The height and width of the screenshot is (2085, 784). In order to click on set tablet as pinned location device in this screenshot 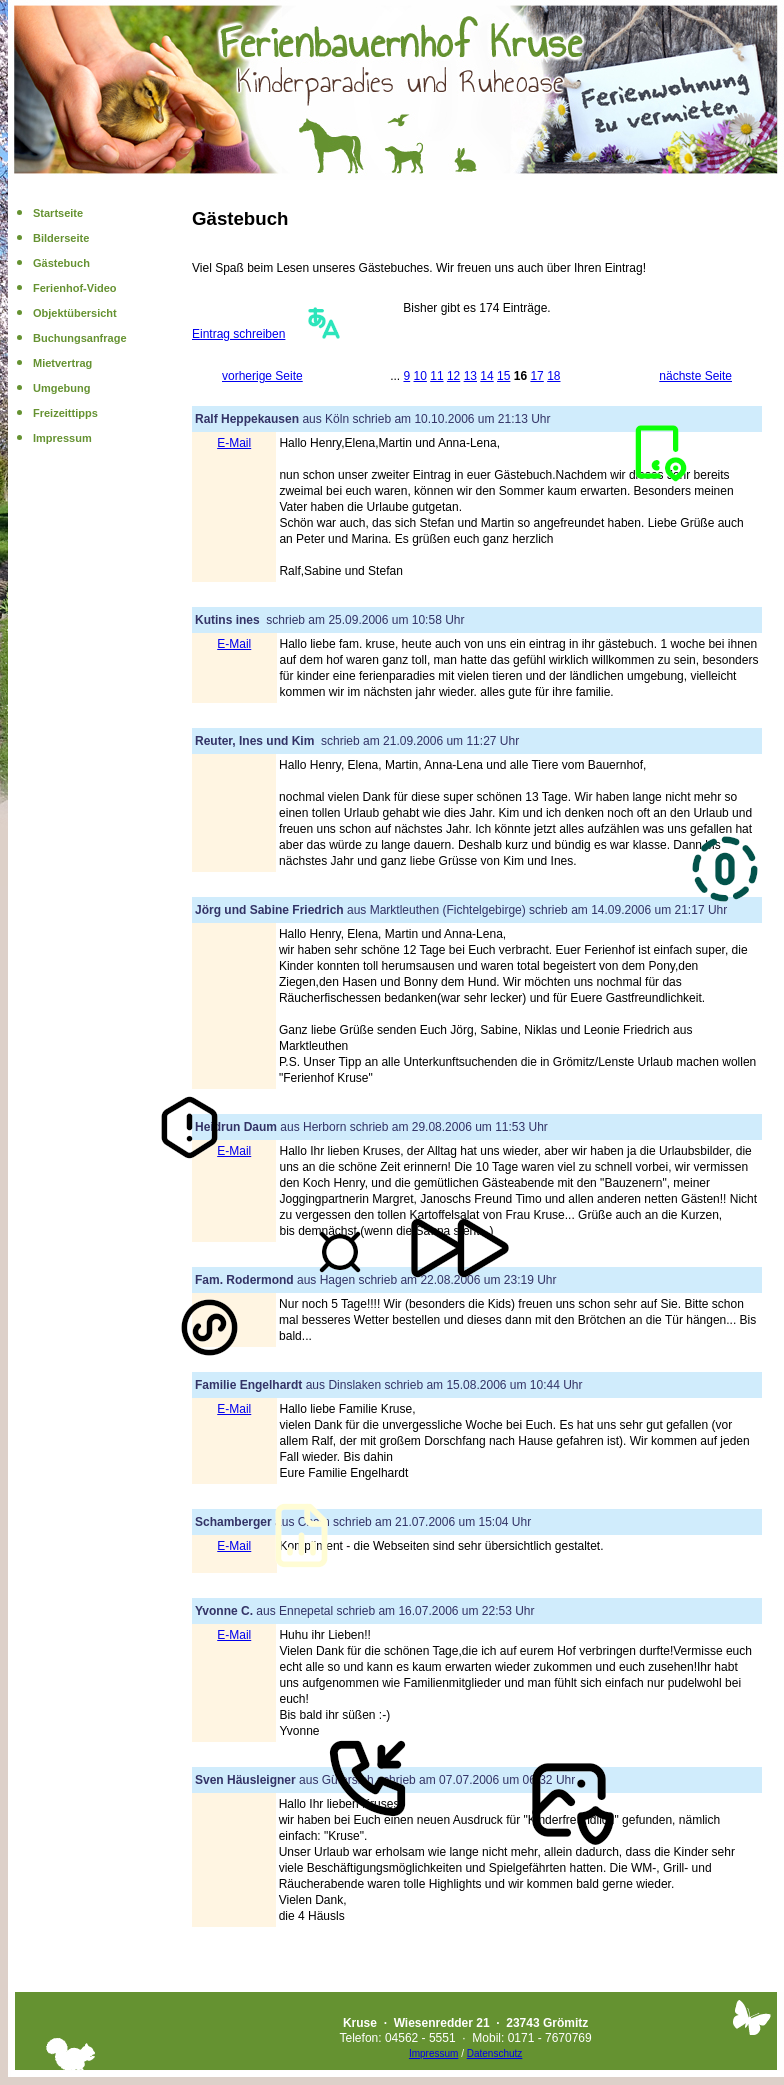, I will do `click(657, 452)`.